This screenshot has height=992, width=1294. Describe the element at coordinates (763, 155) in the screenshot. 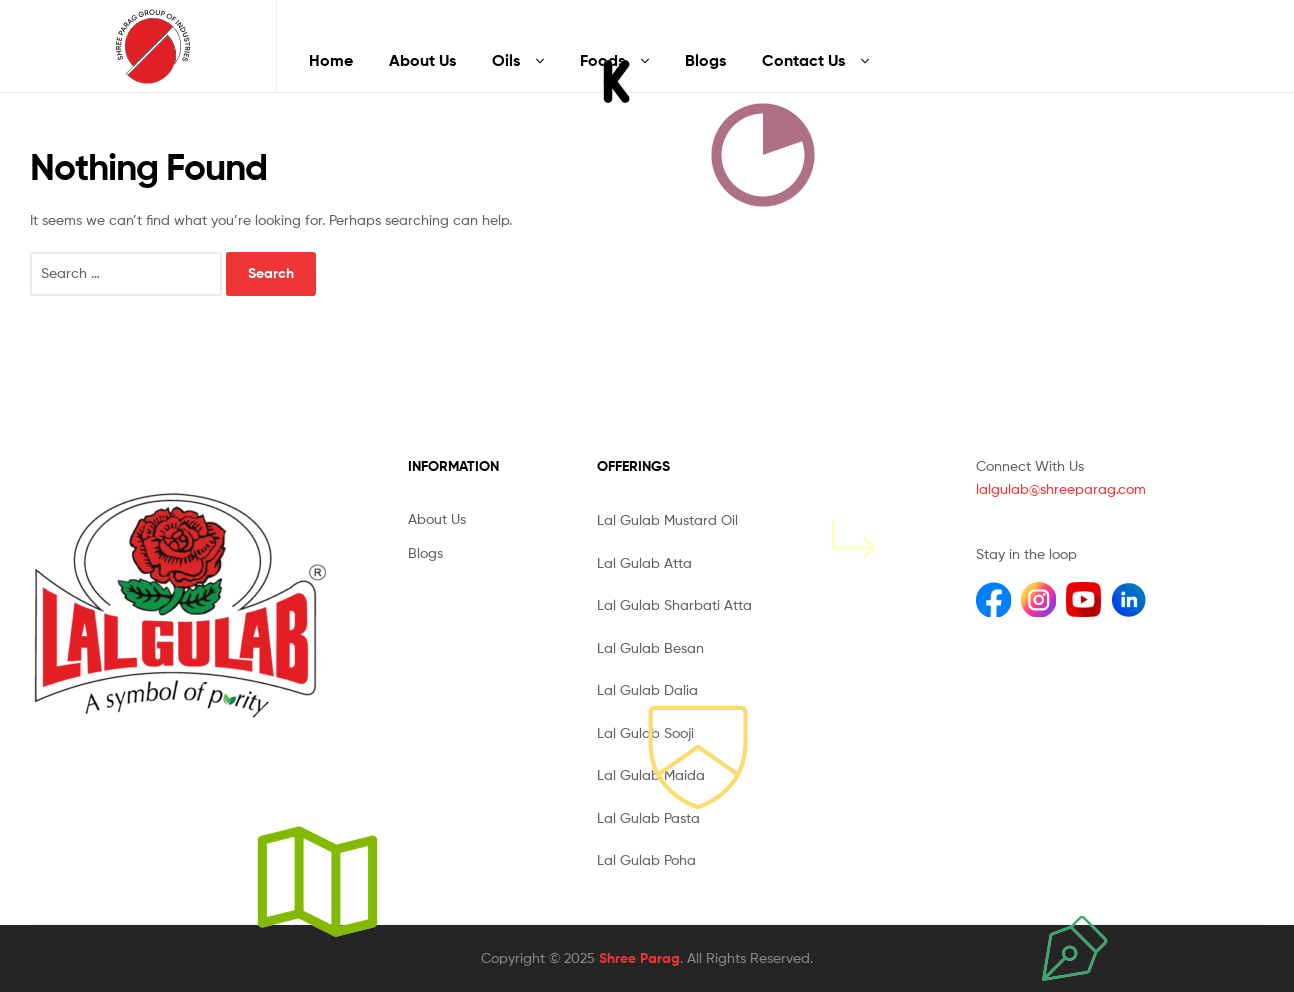

I see `indicates 20% progress or completion` at that location.